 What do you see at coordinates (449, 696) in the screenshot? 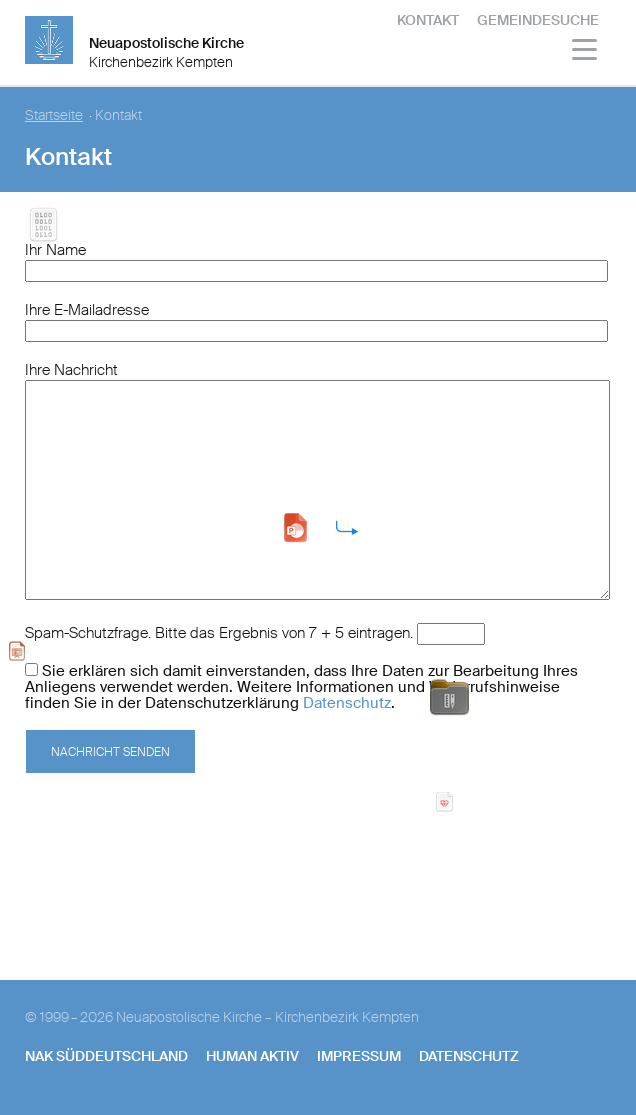
I see `open templates folder` at bounding box center [449, 696].